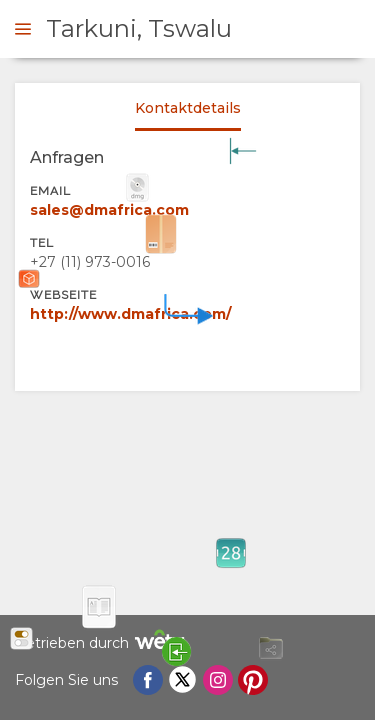  What do you see at coordinates (271, 648) in the screenshot?
I see `access your public shared folder` at bounding box center [271, 648].